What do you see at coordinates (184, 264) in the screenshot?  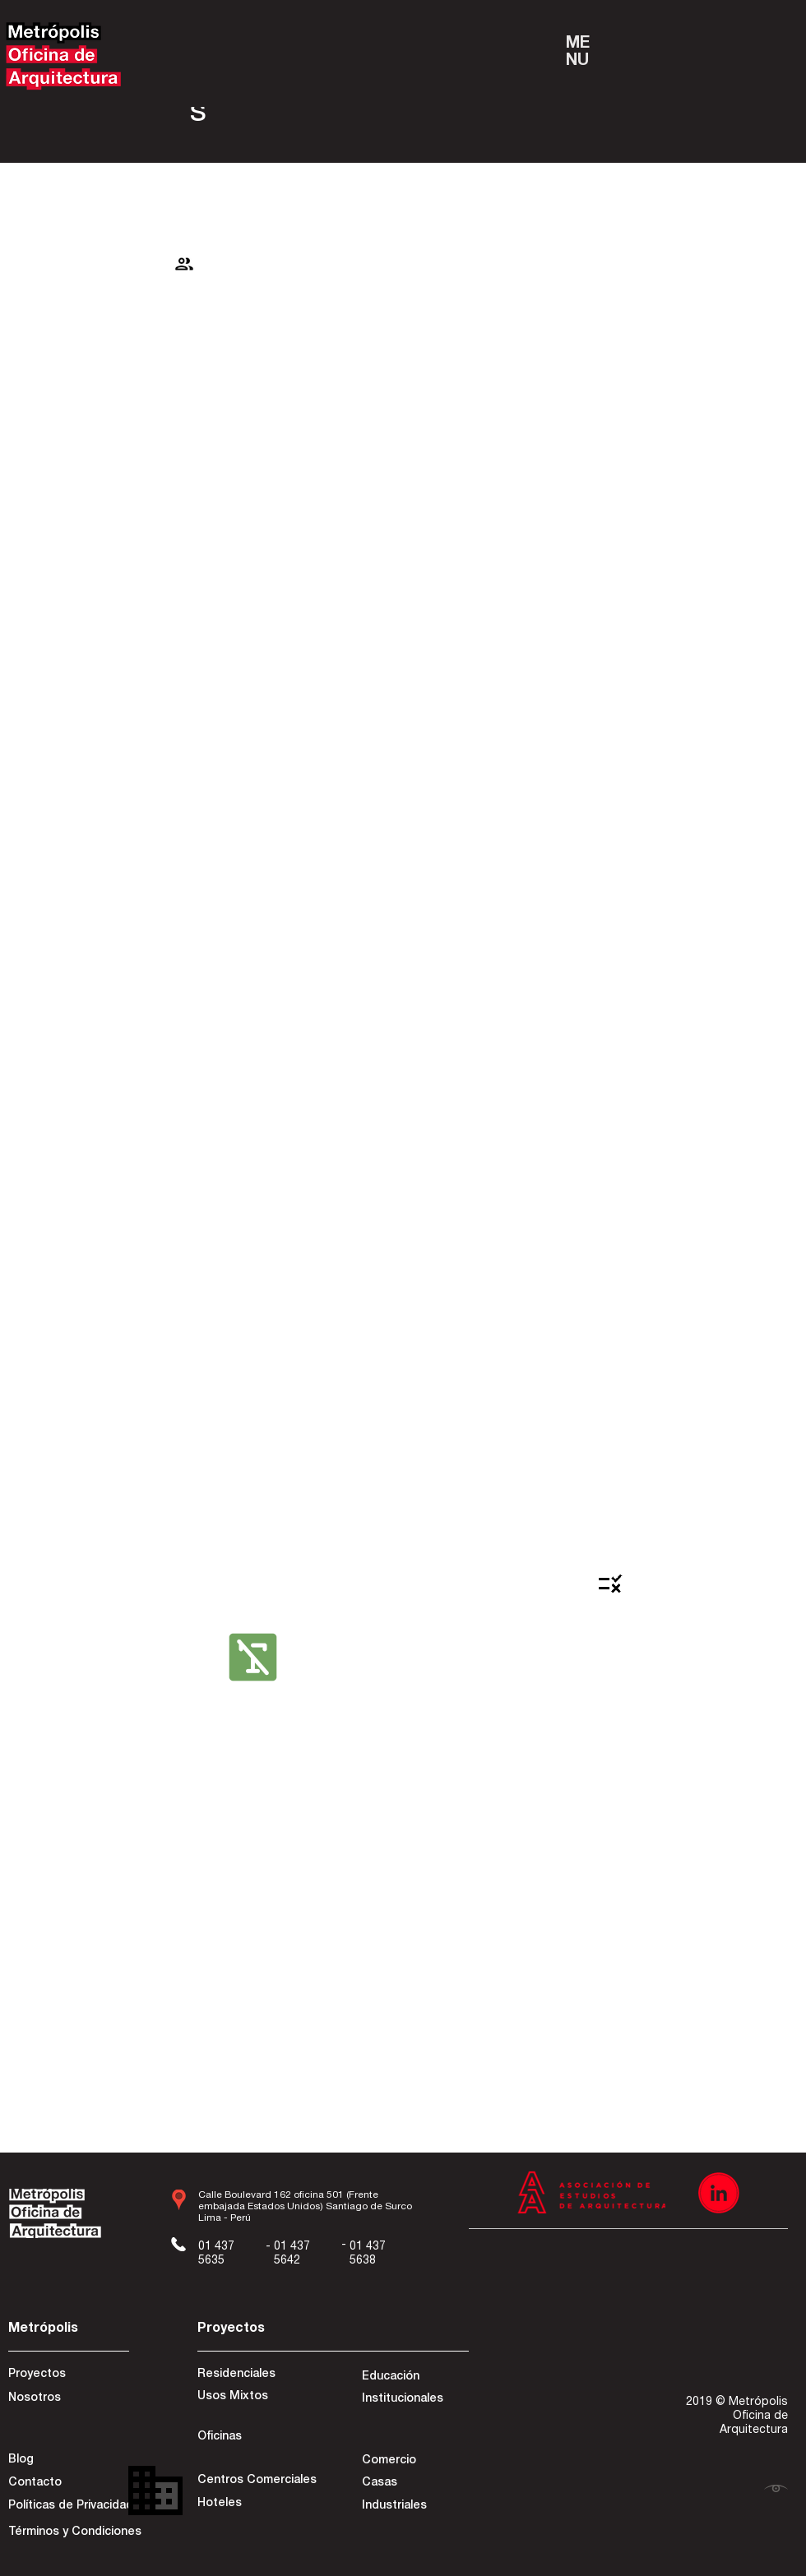 I see `view contacts or people list` at bounding box center [184, 264].